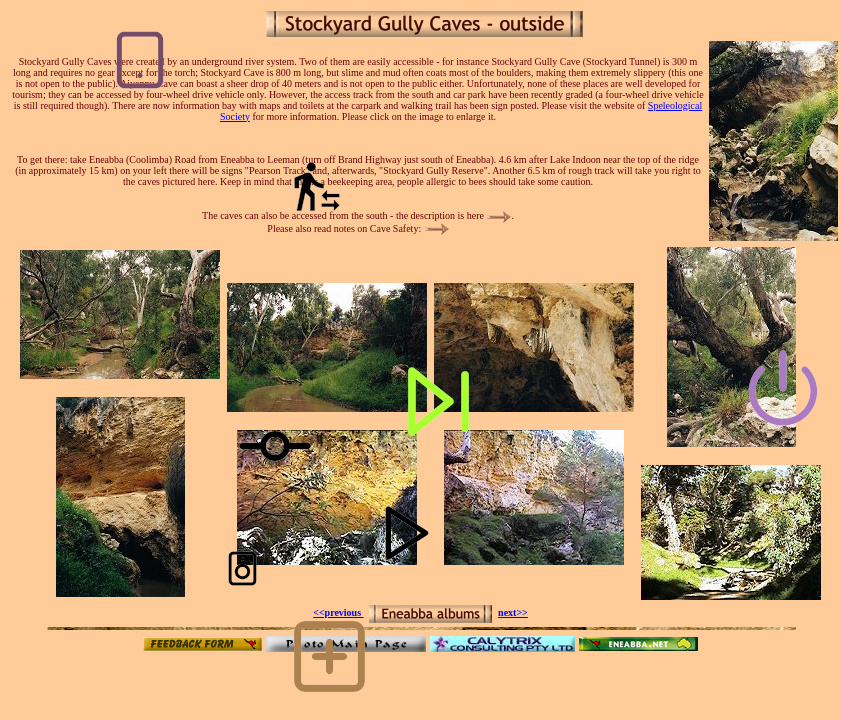  Describe the element at coordinates (242, 568) in the screenshot. I see `adjust speaker or audio output settings` at that location.